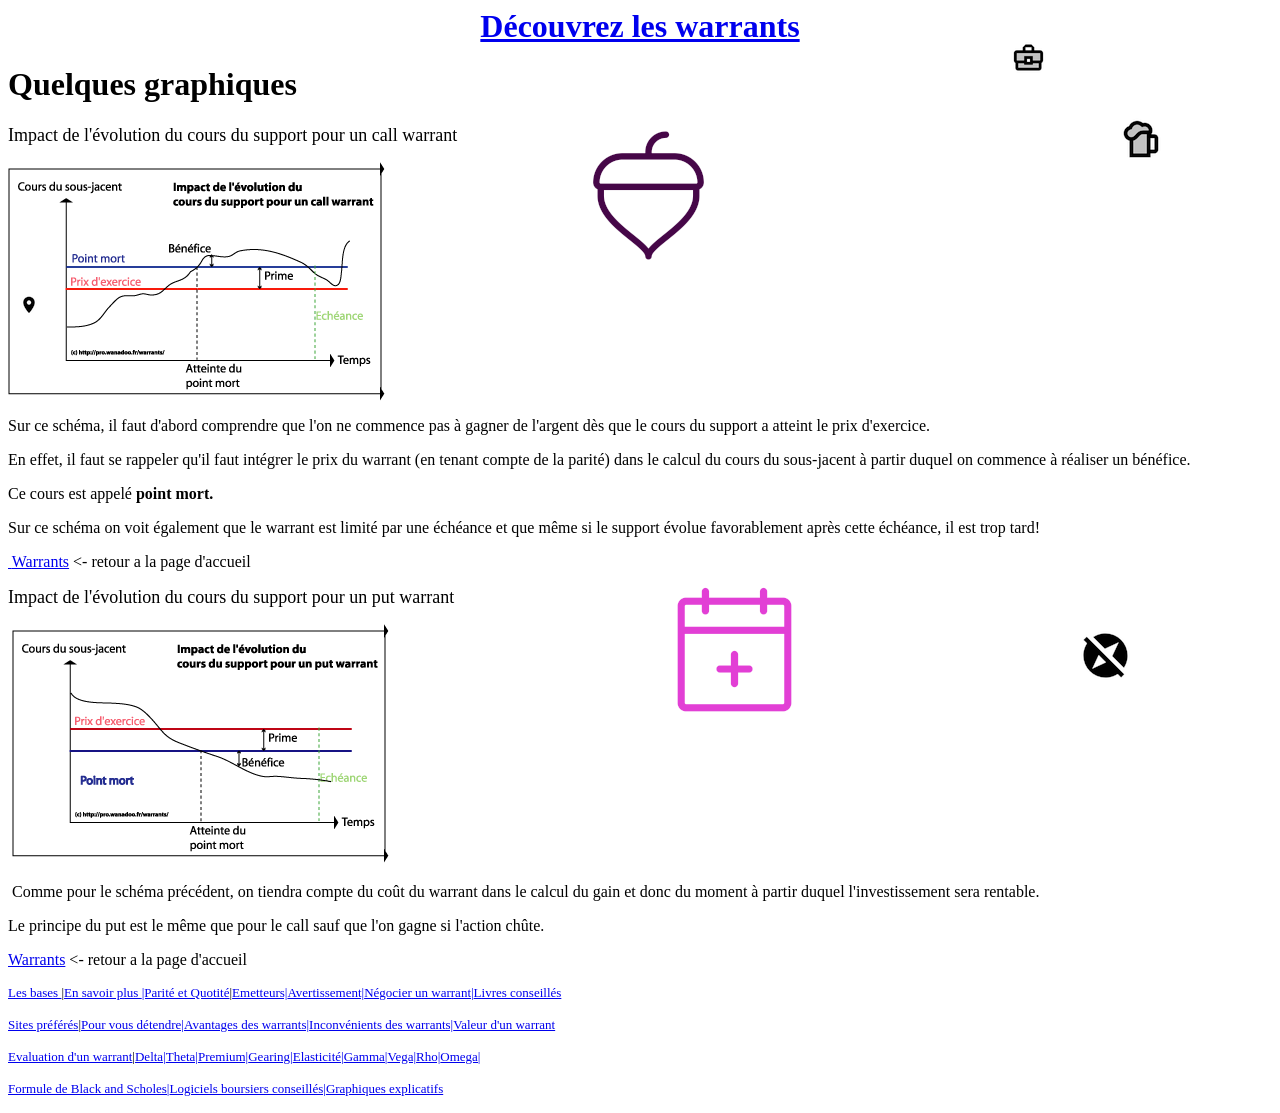 The image size is (1280, 1113). Describe the element at coordinates (29, 305) in the screenshot. I see `view current location on map` at that location.